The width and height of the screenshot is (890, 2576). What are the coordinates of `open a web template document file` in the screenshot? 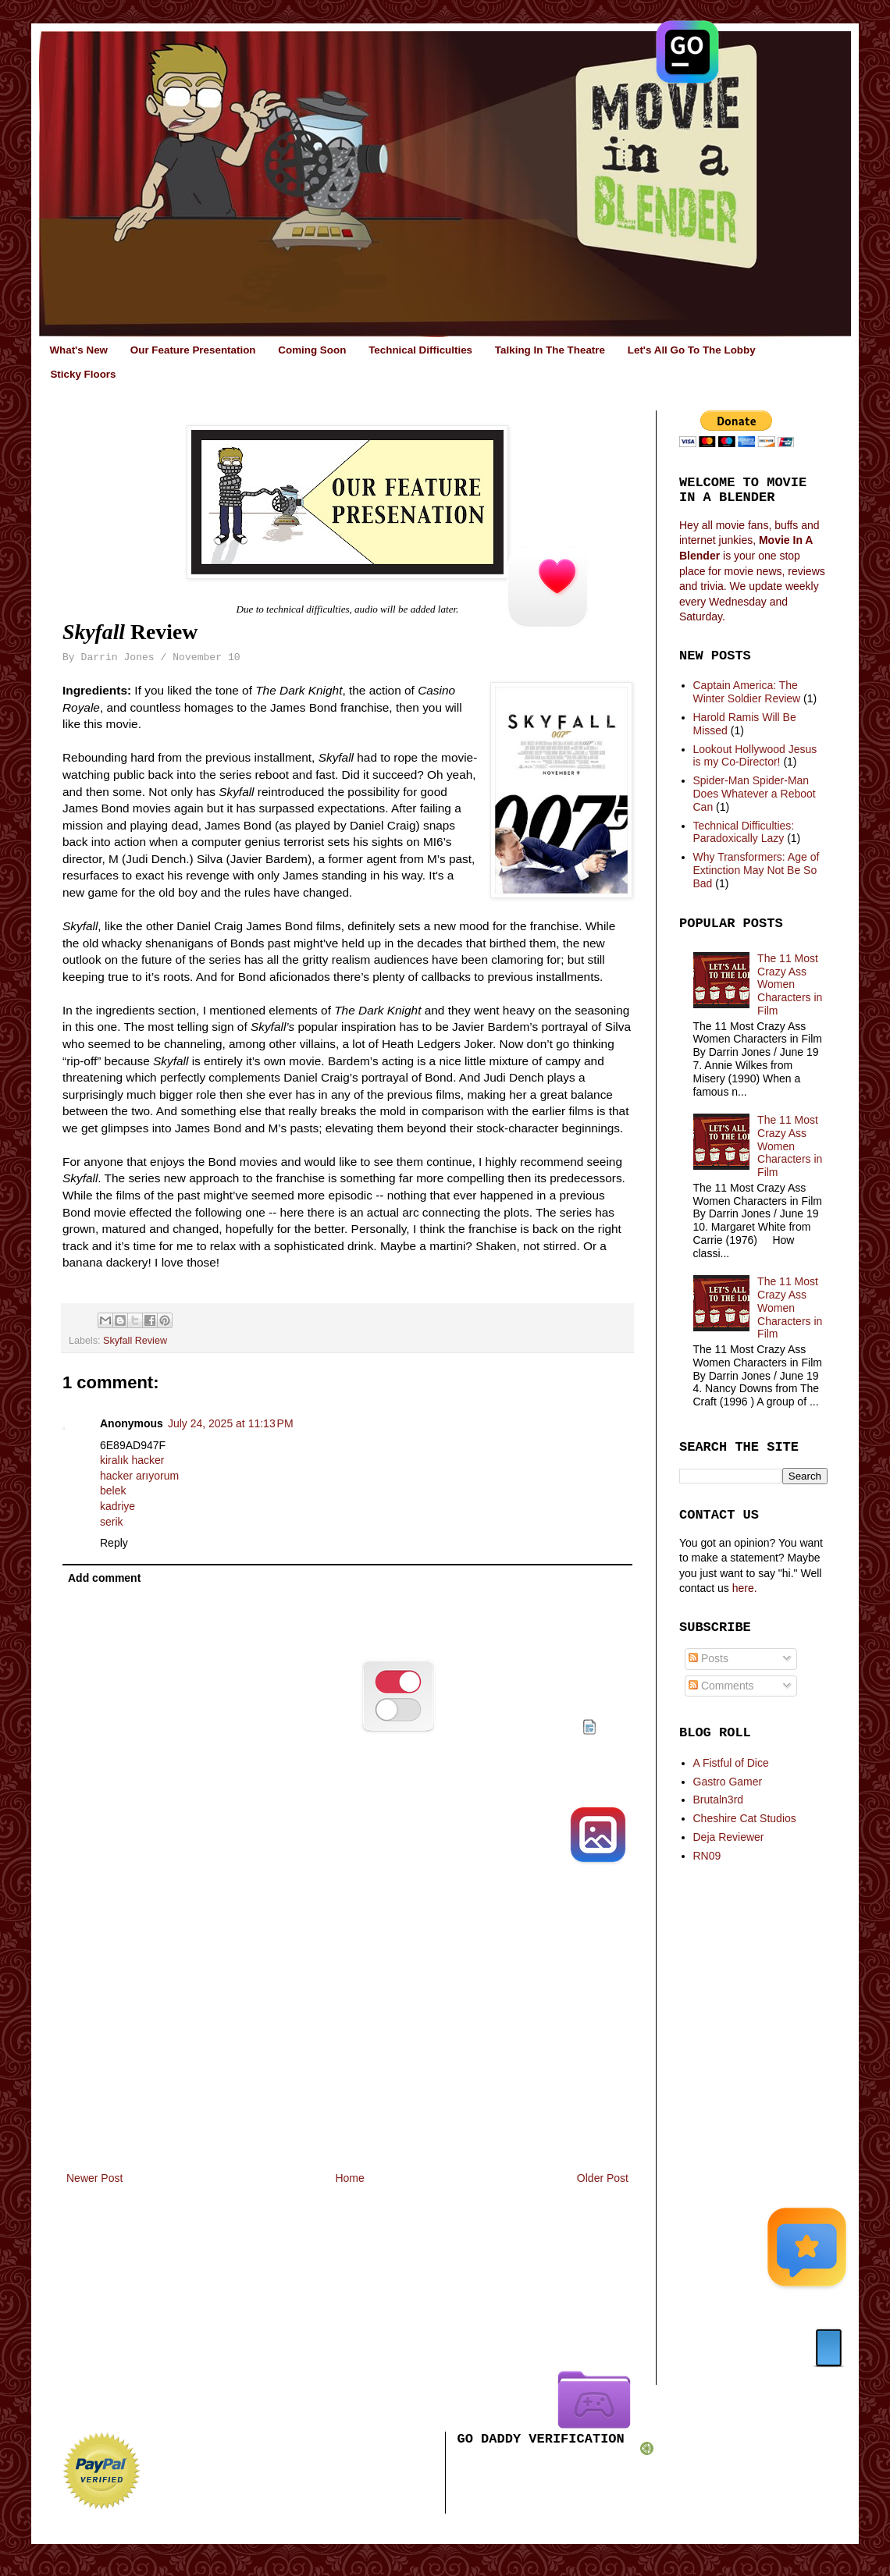 It's located at (589, 1727).